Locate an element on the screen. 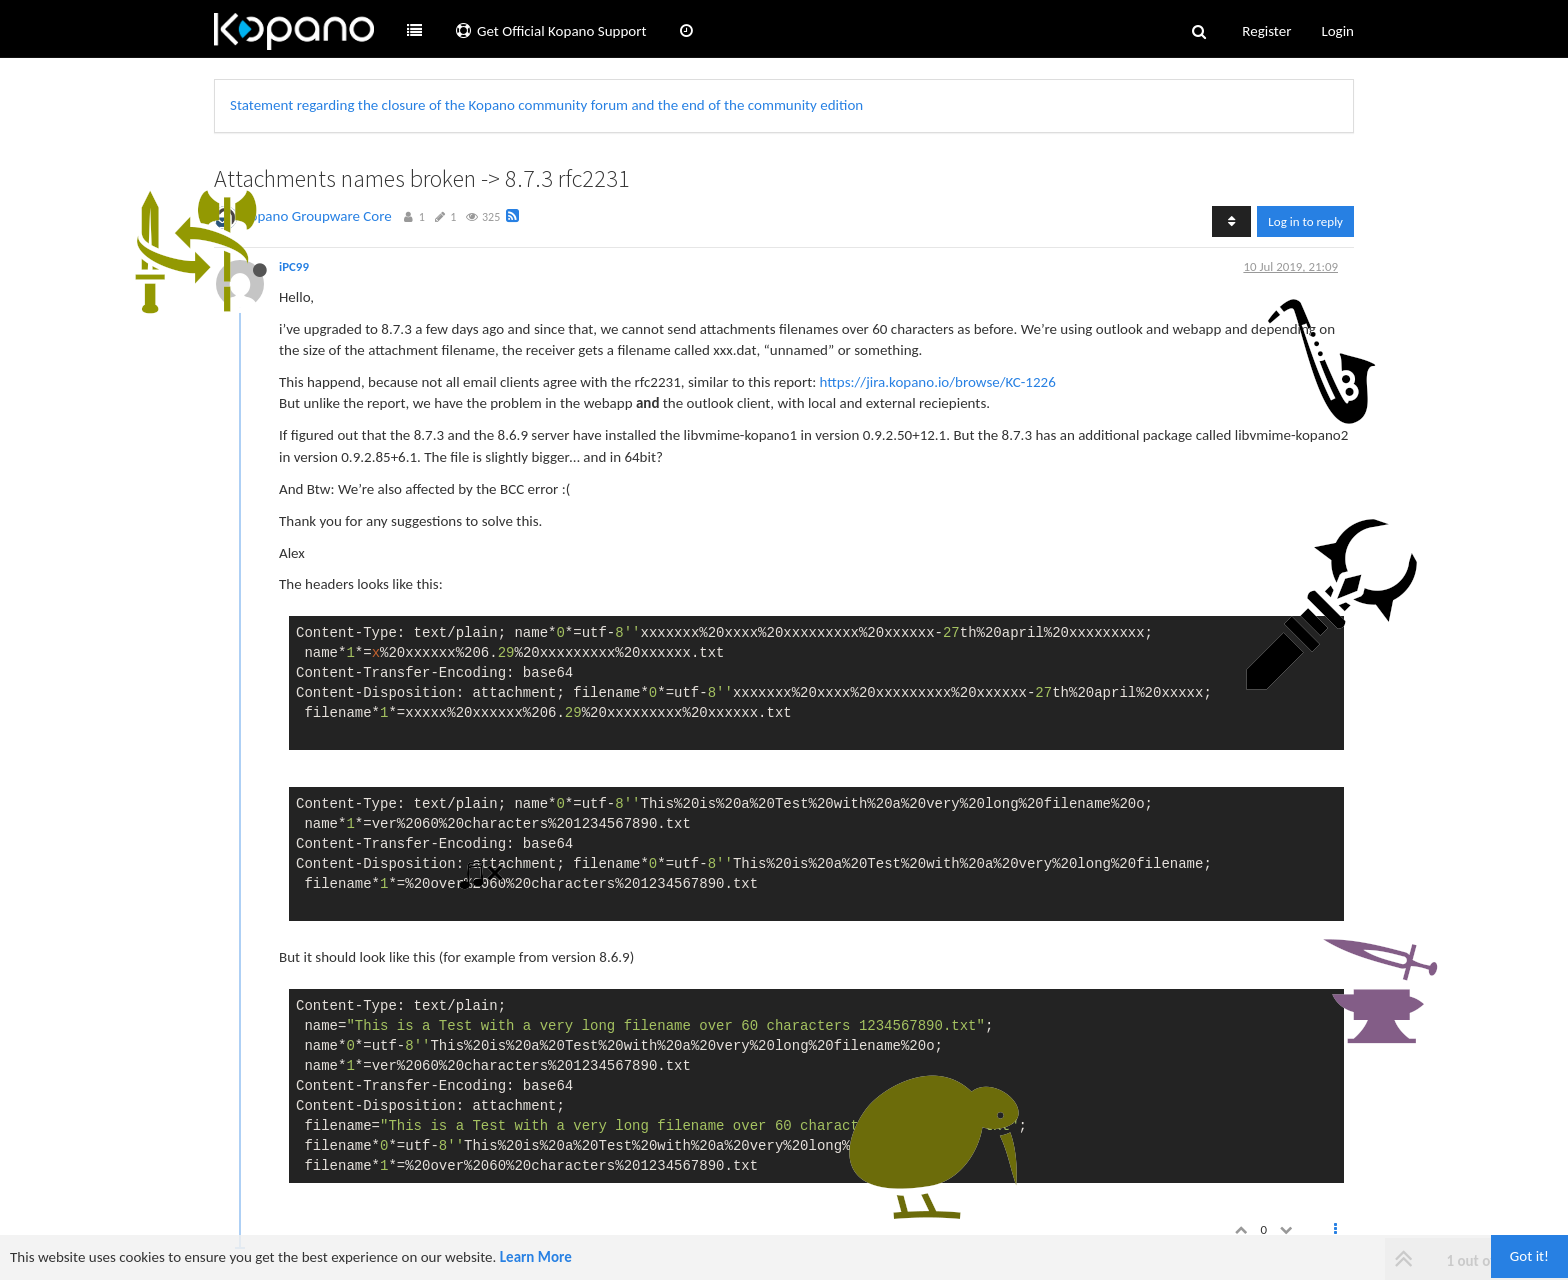  mute music or audio is located at coordinates (482, 873).